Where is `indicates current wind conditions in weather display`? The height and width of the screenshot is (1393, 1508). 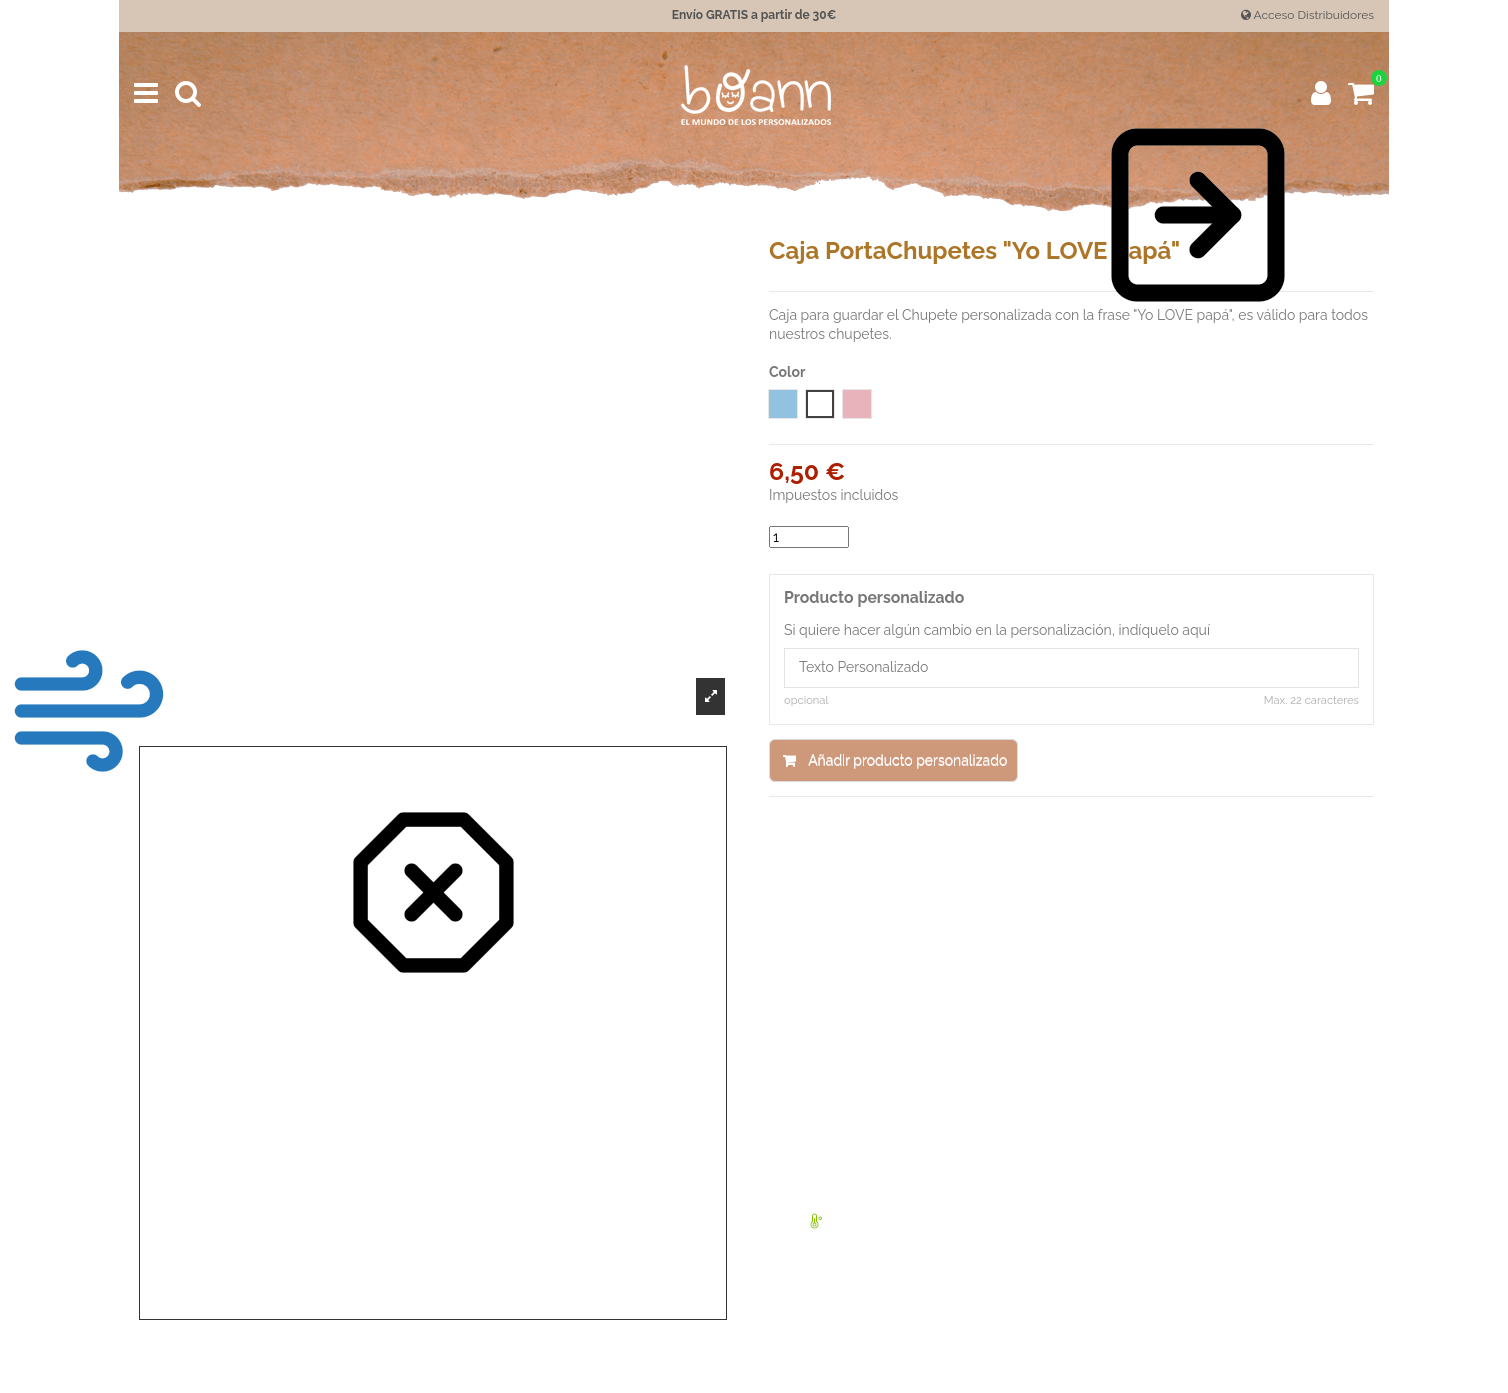
indicates current wind conditions in weather display is located at coordinates (89, 711).